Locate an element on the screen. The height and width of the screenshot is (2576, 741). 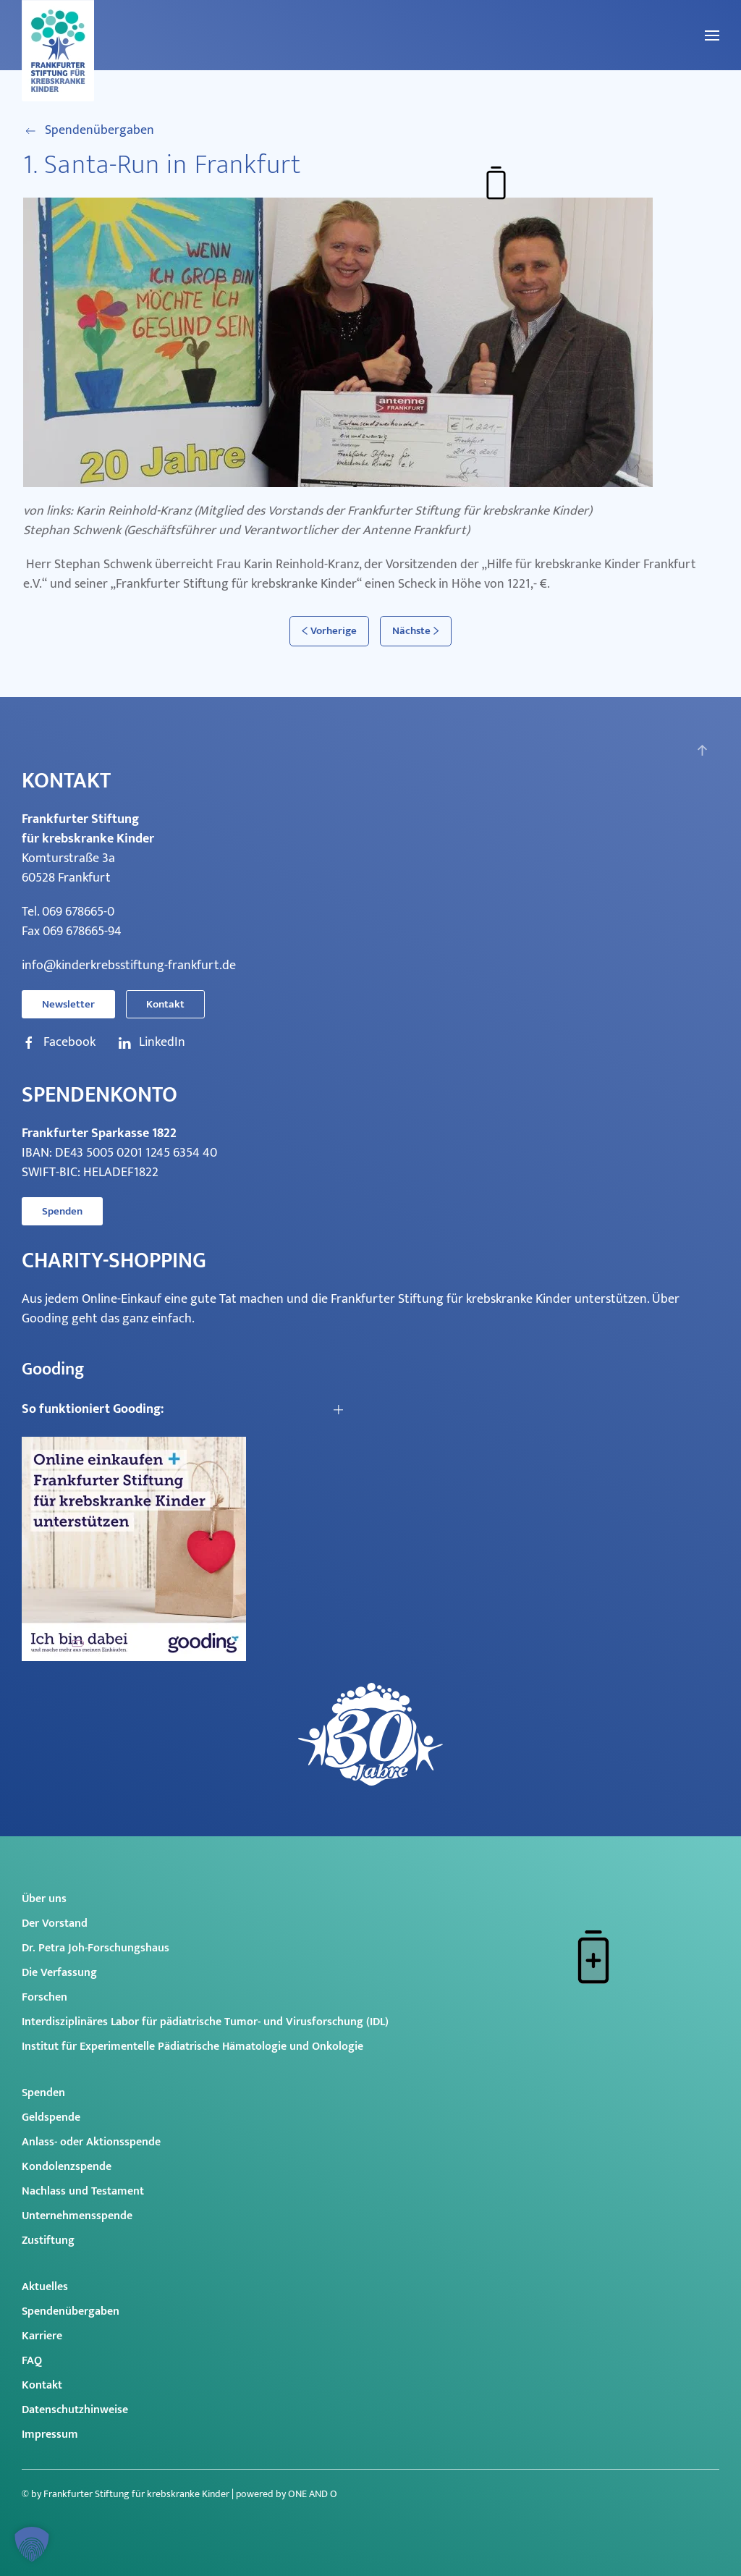
add or enable battery saver mode is located at coordinates (593, 1958).